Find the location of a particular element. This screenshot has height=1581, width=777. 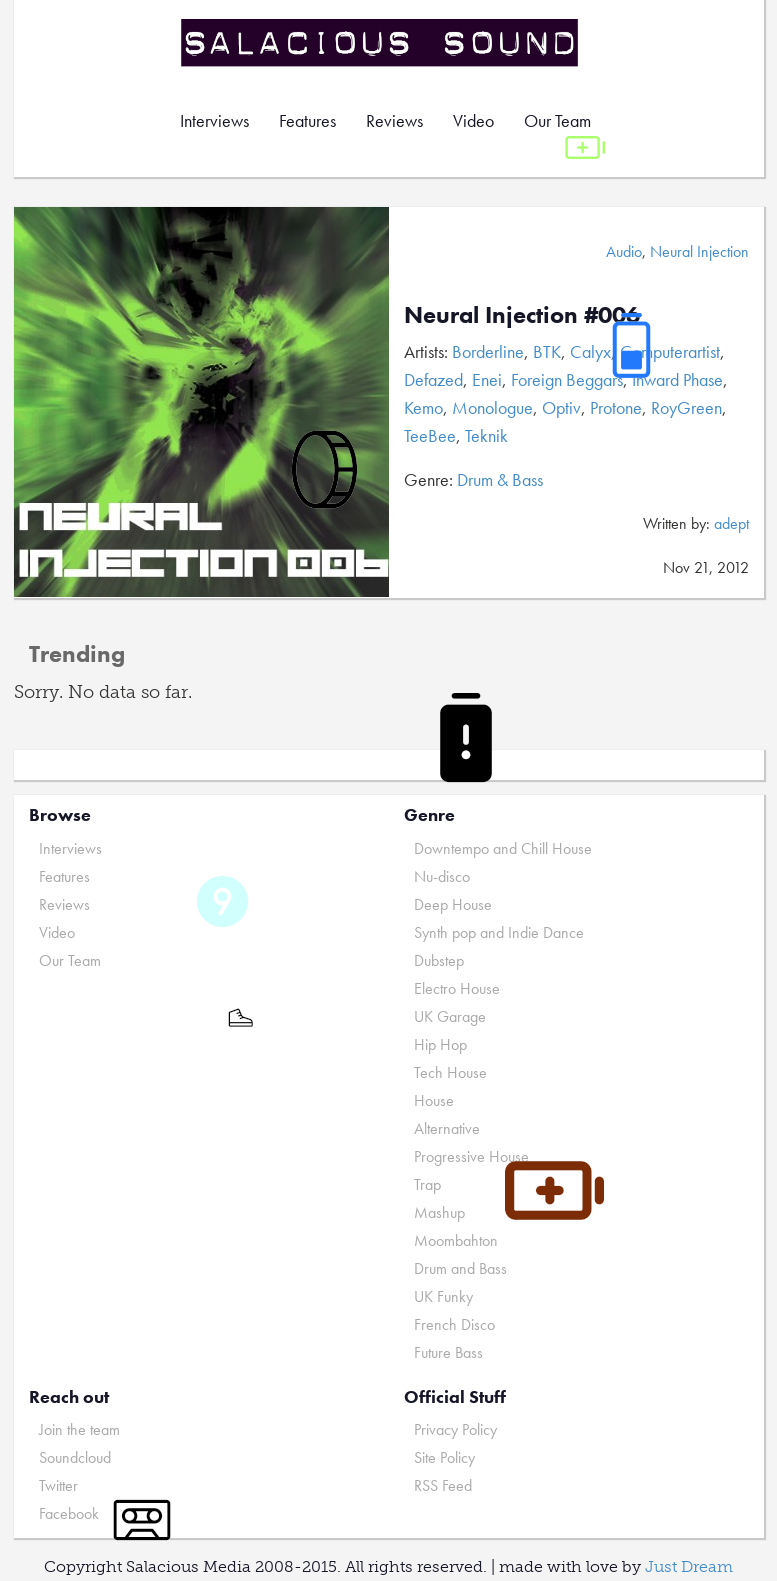

browse footwear or shoe products is located at coordinates (239, 1018).